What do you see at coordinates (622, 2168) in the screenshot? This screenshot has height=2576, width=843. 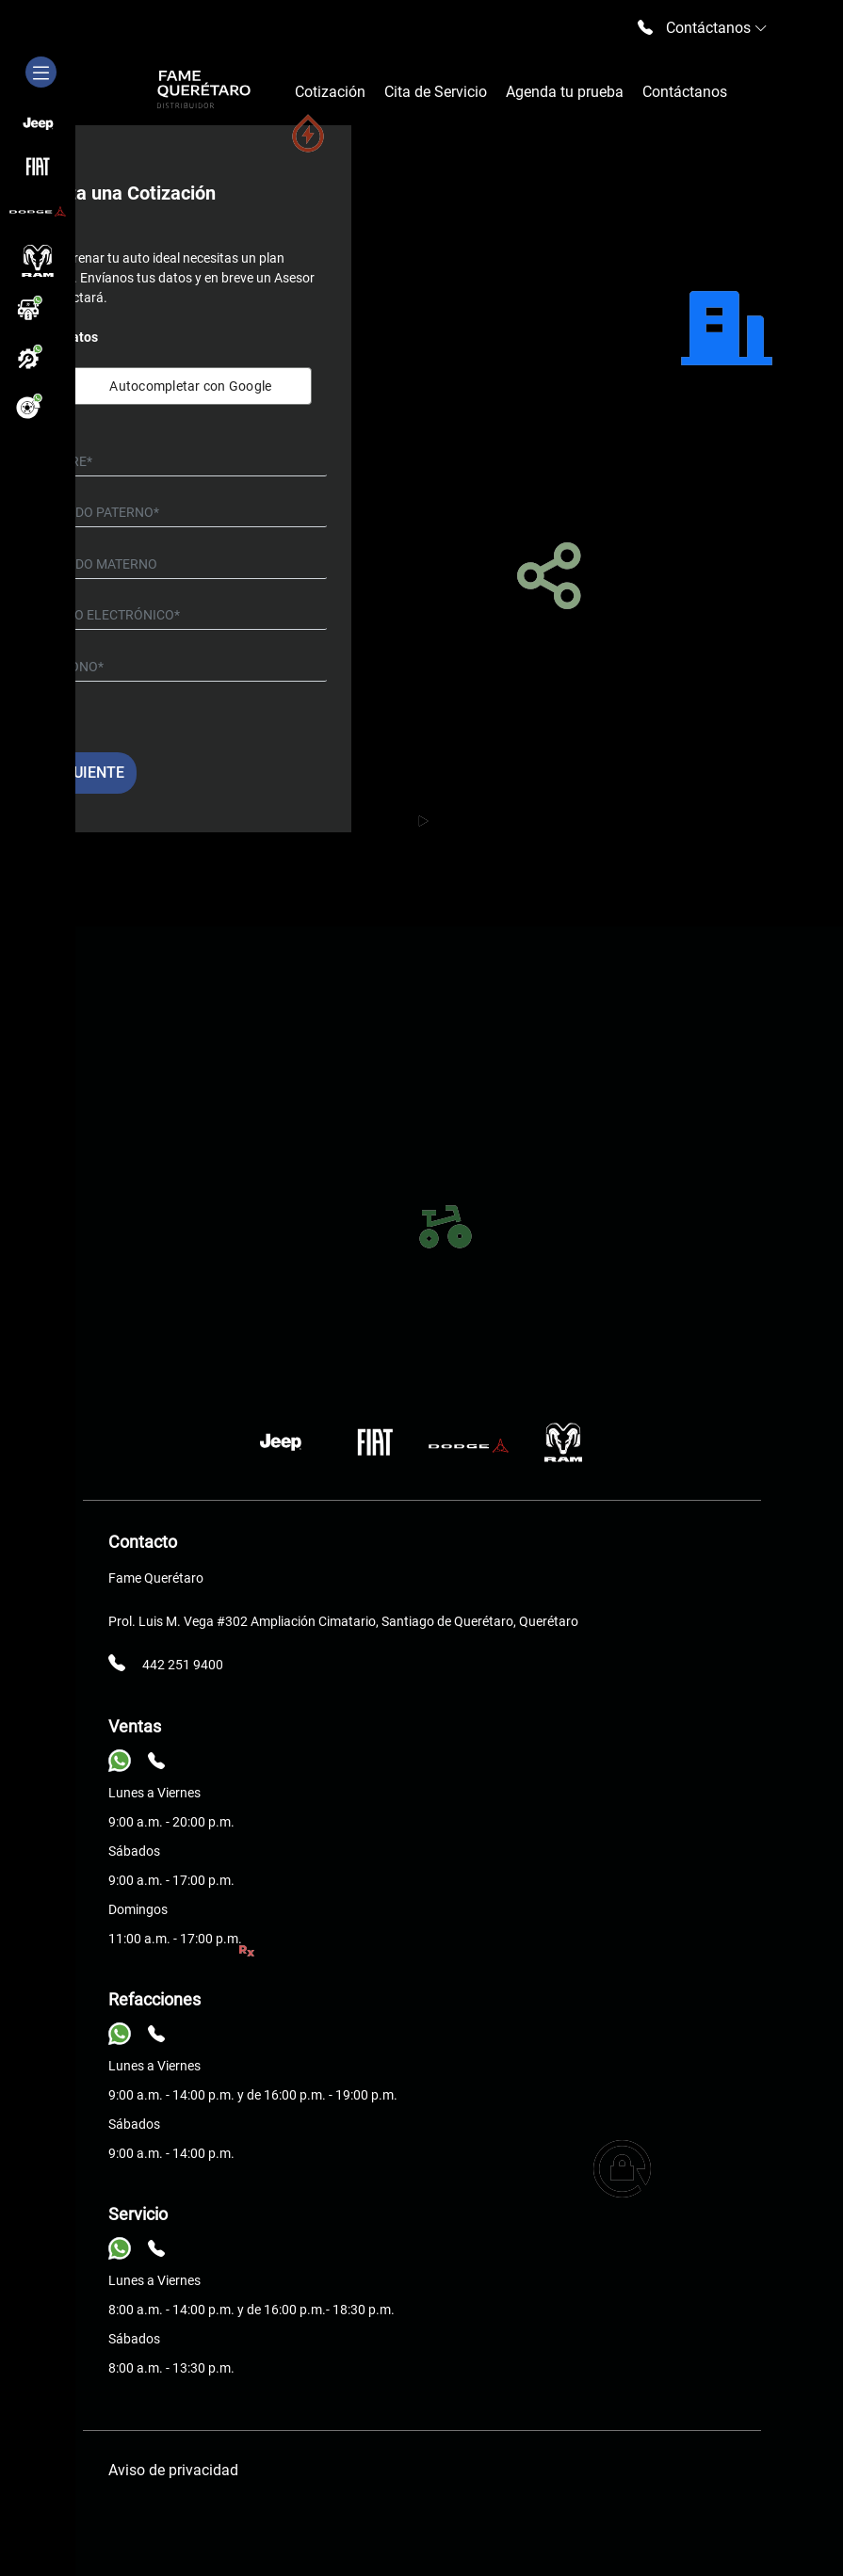 I see `screen rotation is locked` at bounding box center [622, 2168].